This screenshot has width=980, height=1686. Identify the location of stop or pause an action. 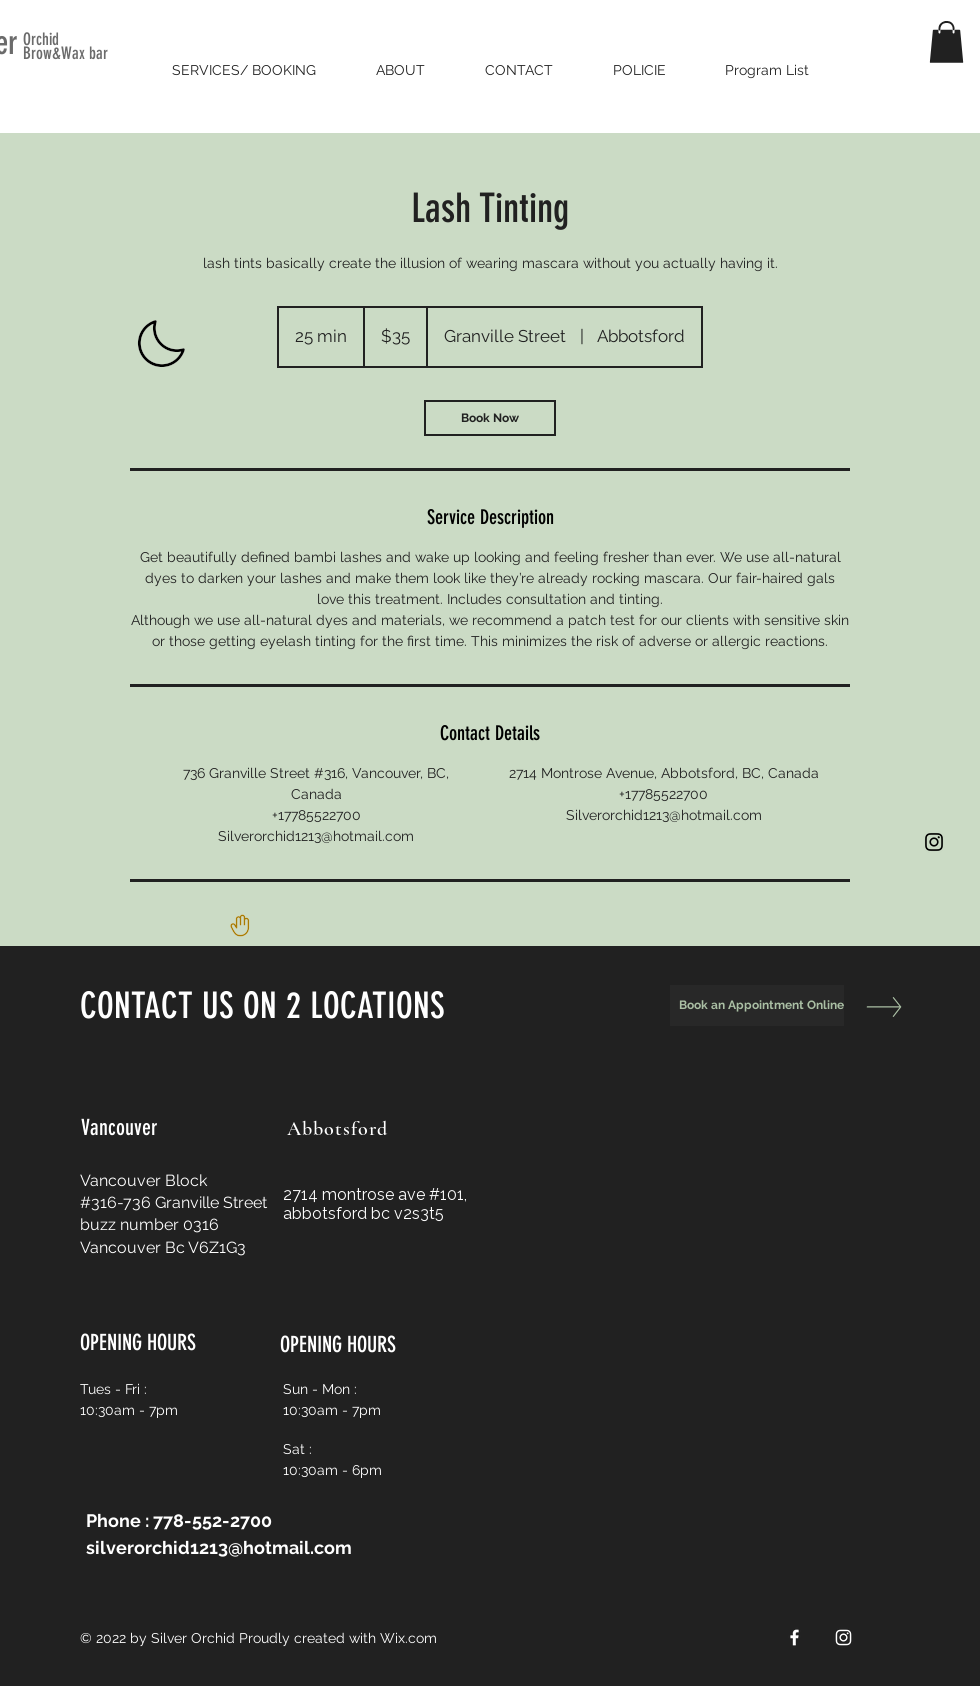
(240, 925).